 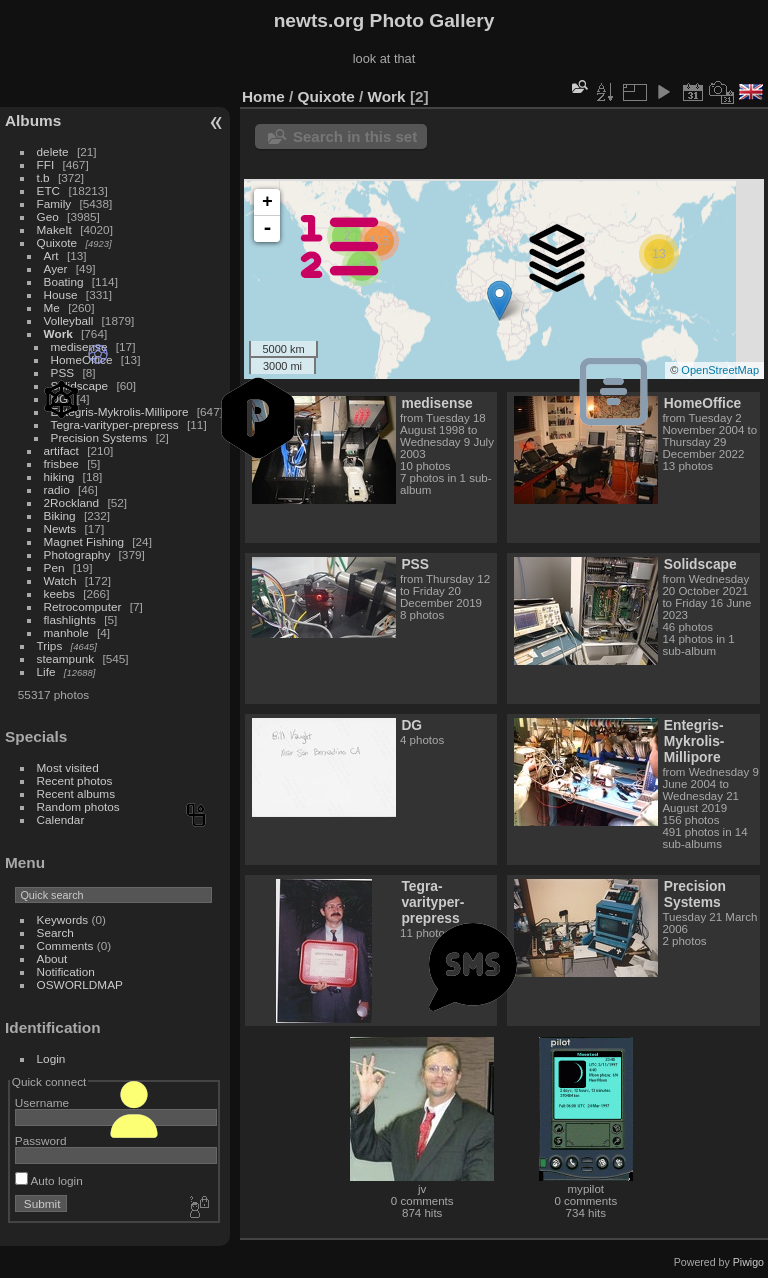 I want to click on view your profile, so click(x=134, y=1109).